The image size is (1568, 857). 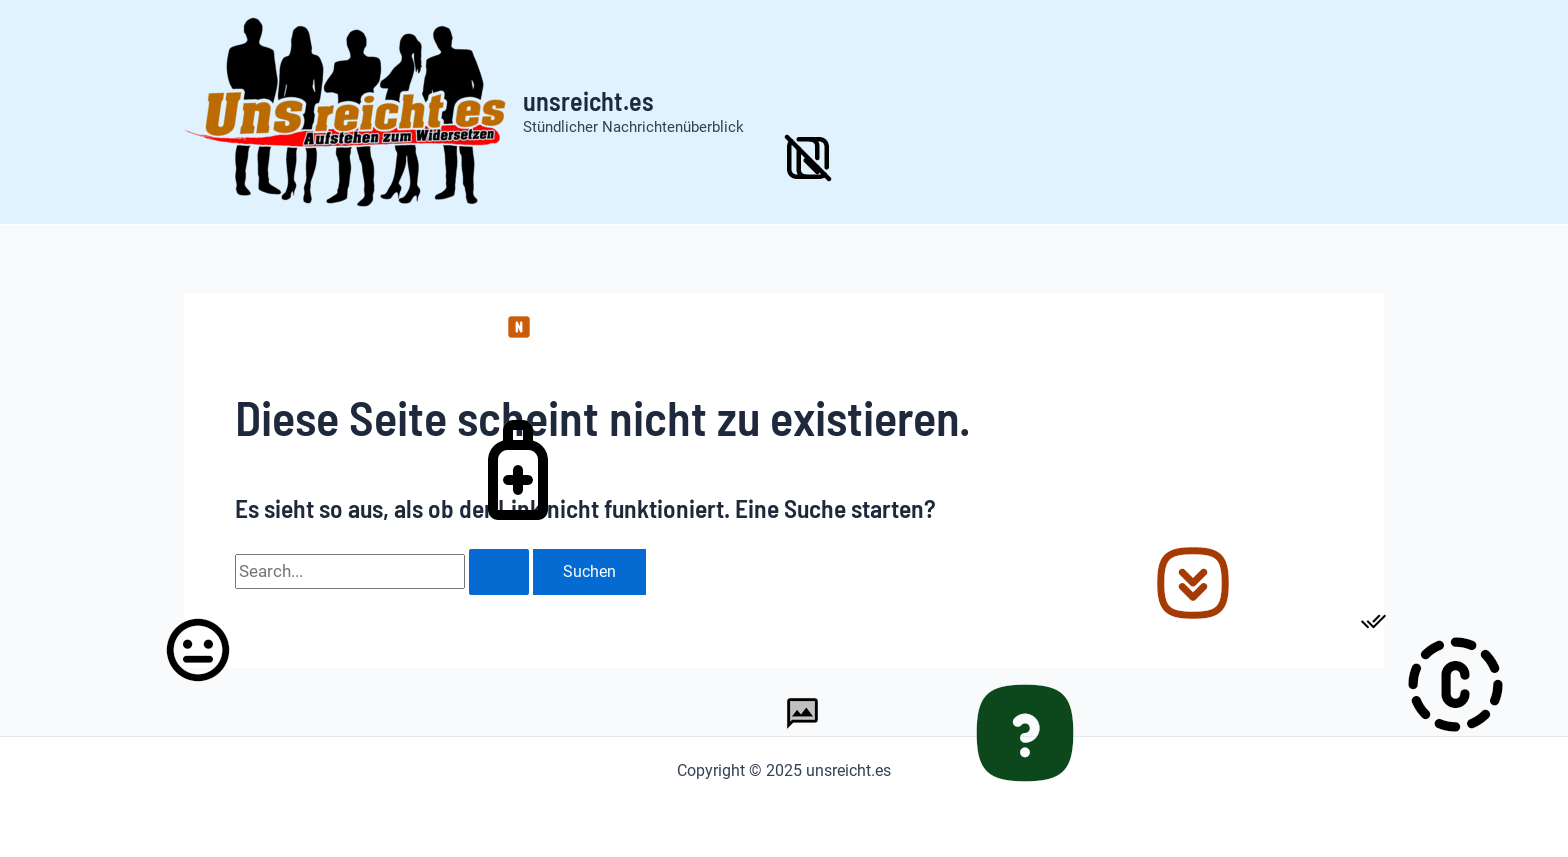 What do you see at coordinates (519, 327) in the screenshot?
I see `indicates an item starting with the letter N` at bounding box center [519, 327].